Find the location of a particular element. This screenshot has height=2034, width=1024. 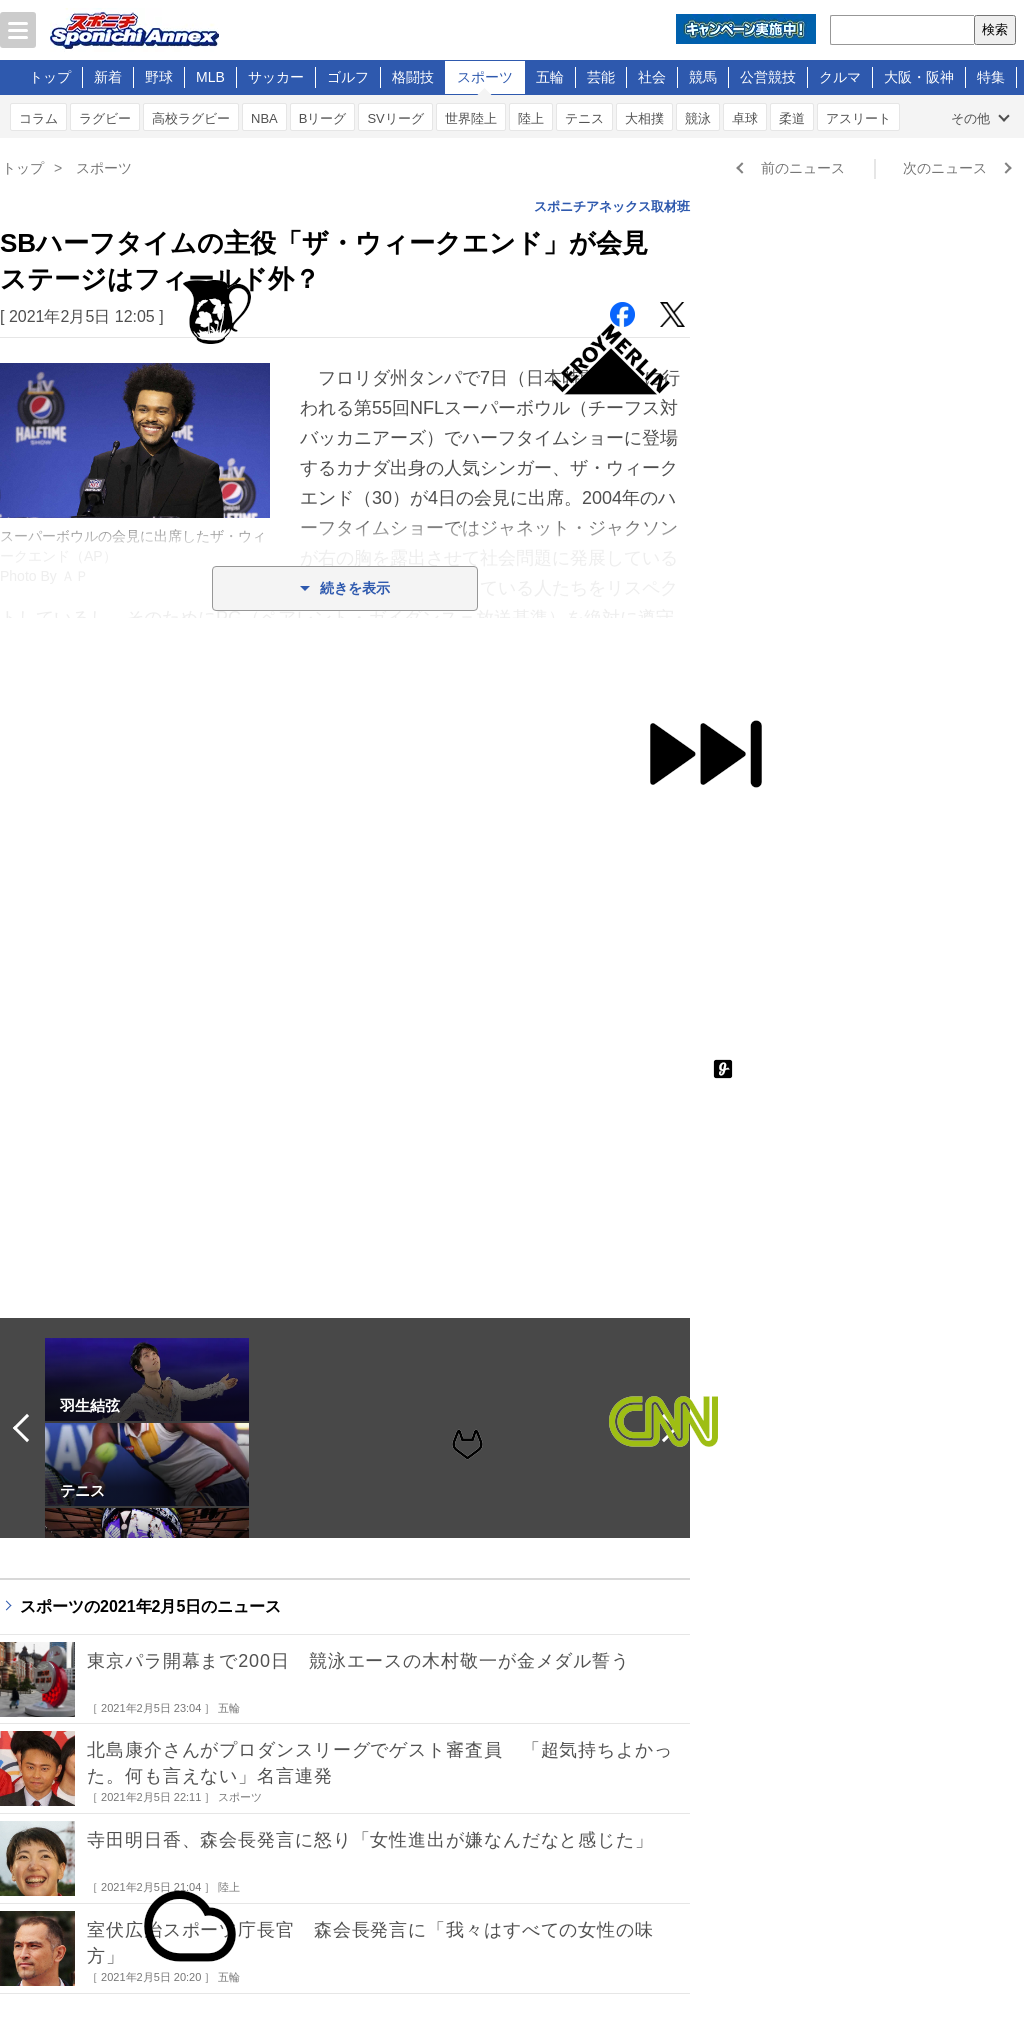

open GitLab repository is located at coordinates (467, 1444).